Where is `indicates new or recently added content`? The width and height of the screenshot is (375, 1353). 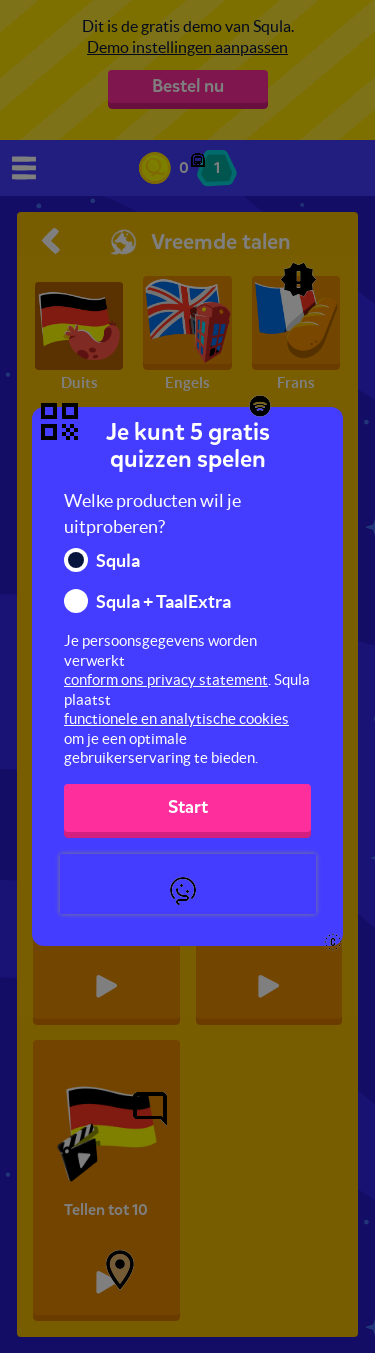
indicates new or recently added content is located at coordinates (298, 279).